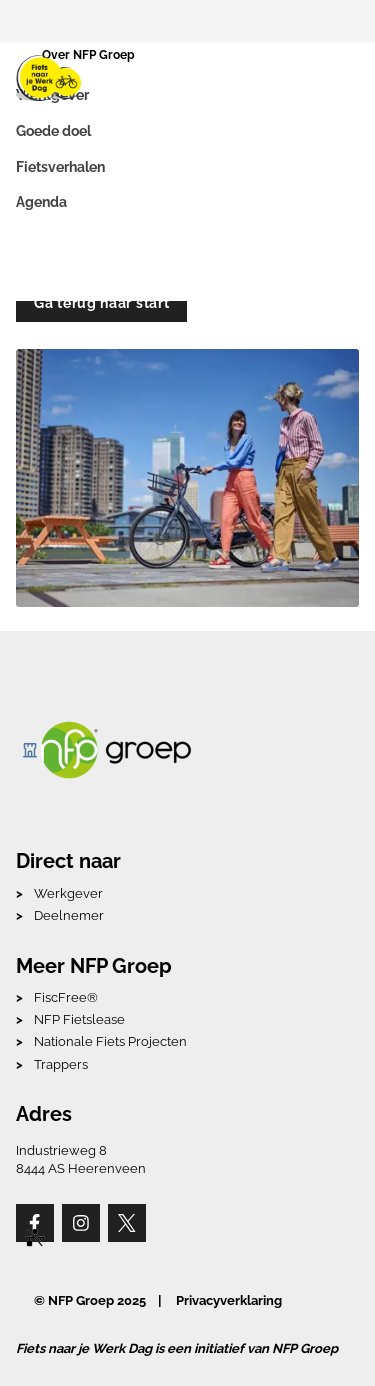 Image resolution: width=375 pixels, height=1386 pixels. What do you see at coordinates (35, 1238) in the screenshot?
I see `indicates network connection unavailable` at bounding box center [35, 1238].